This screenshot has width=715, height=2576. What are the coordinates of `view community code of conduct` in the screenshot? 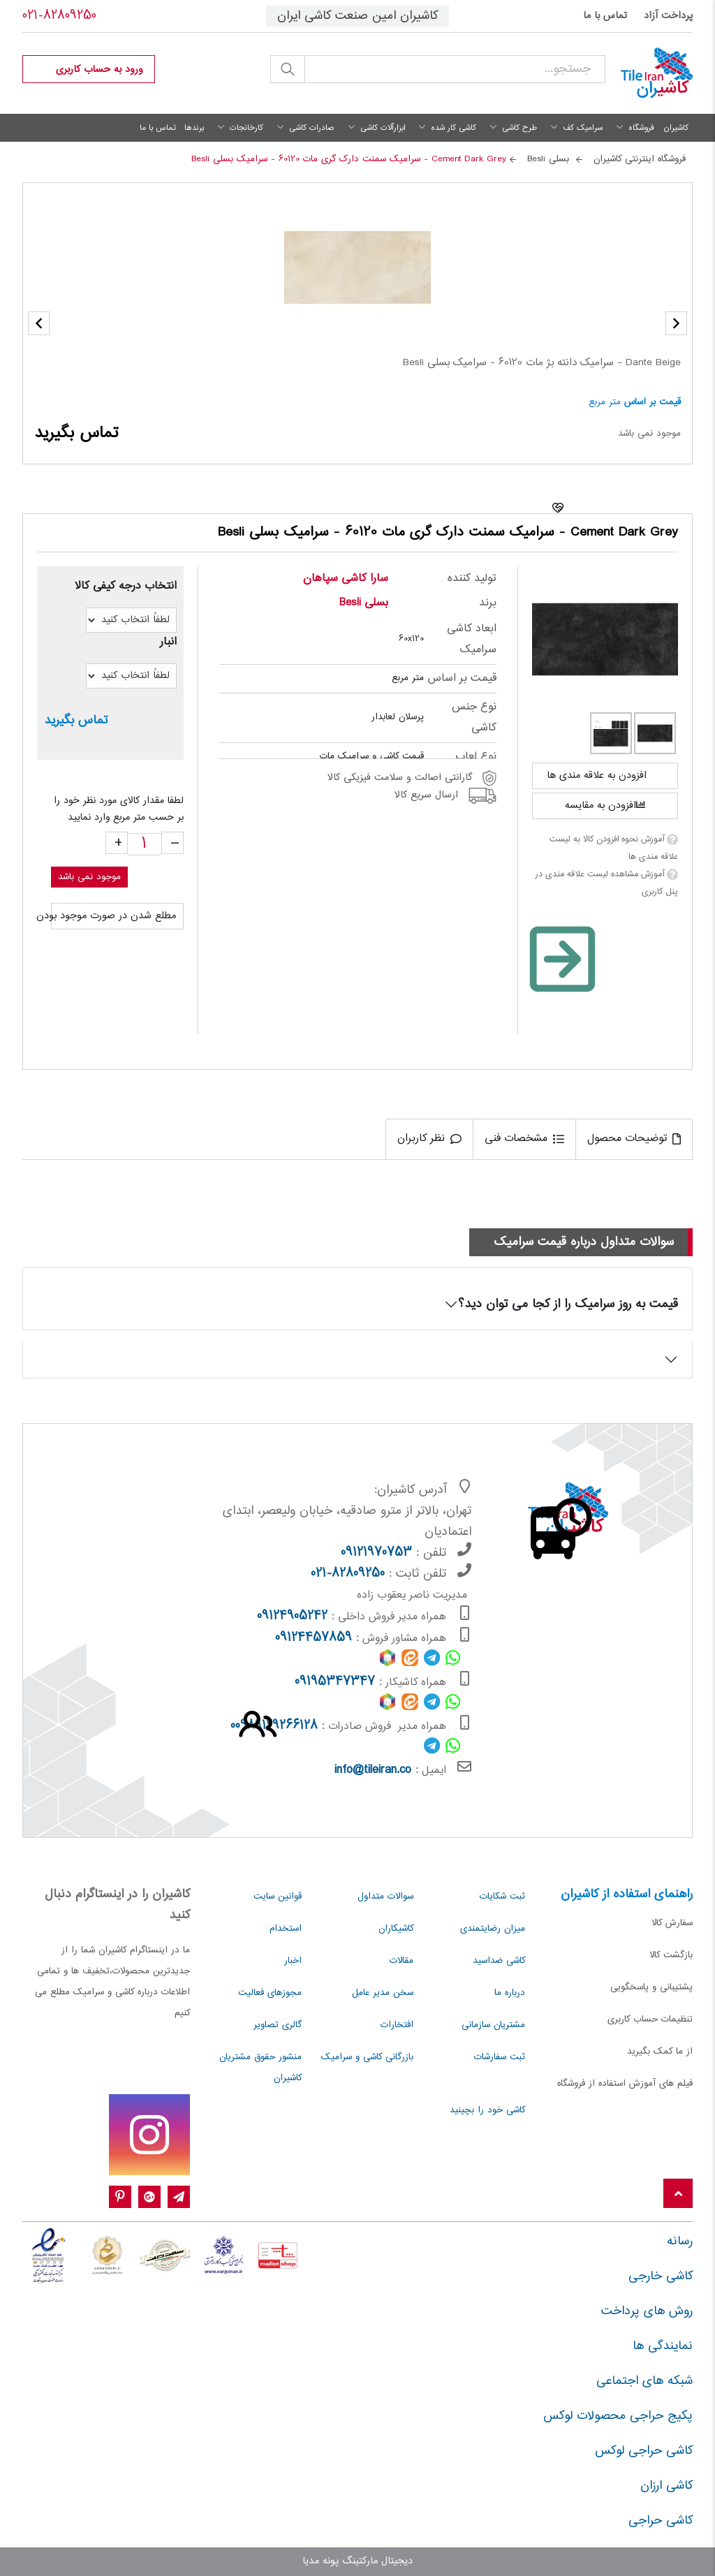 It's located at (558, 508).